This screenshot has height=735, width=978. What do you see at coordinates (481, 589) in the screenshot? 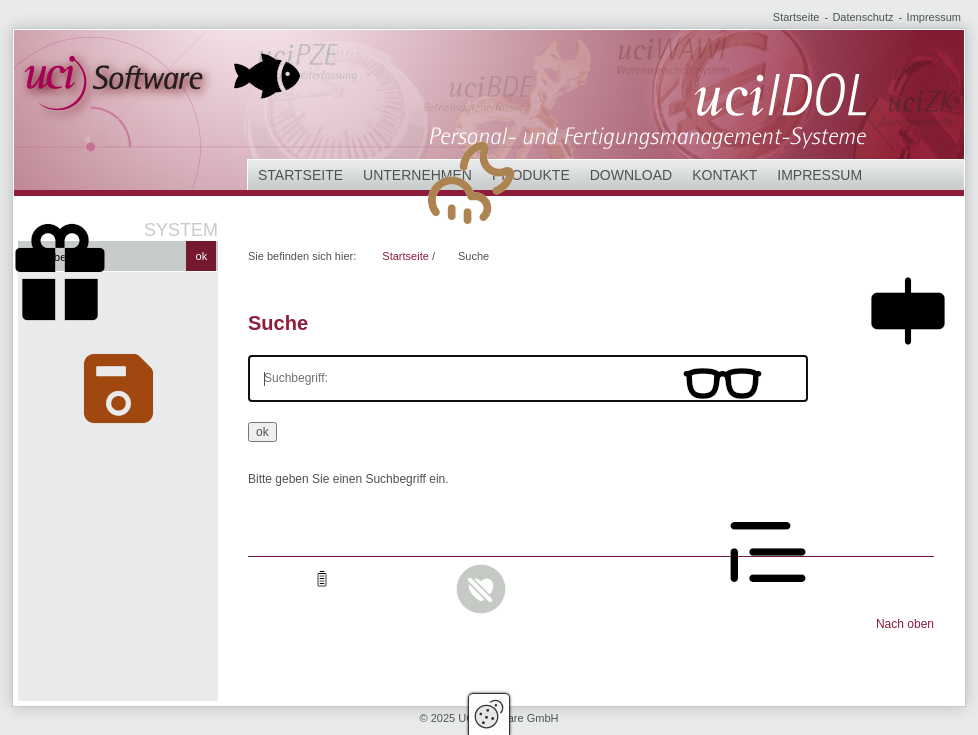
I see `remove from favorites` at bounding box center [481, 589].